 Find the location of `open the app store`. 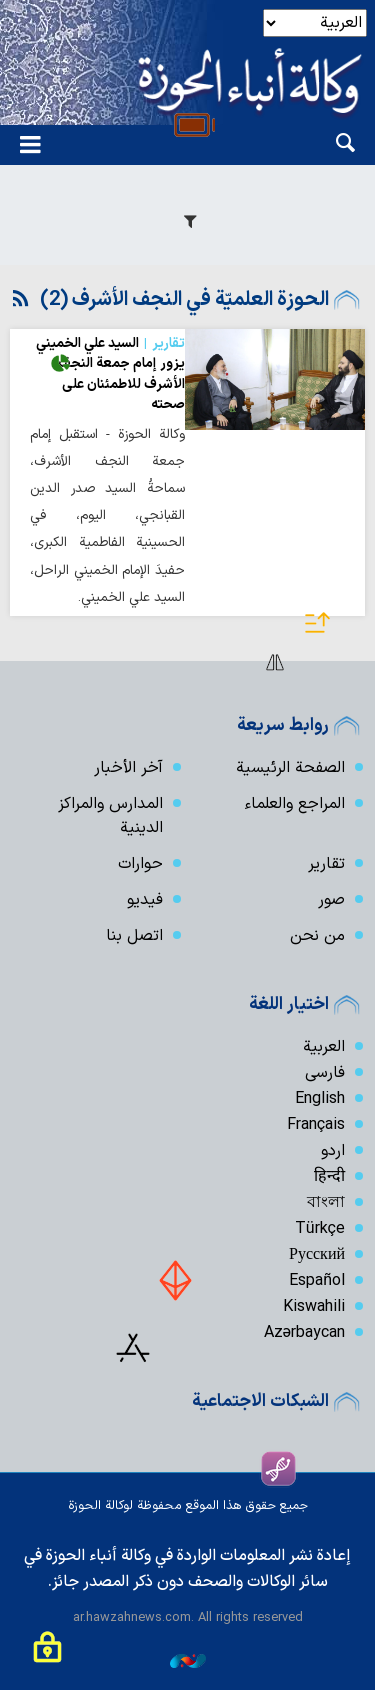

open the app store is located at coordinates (133, 1349).